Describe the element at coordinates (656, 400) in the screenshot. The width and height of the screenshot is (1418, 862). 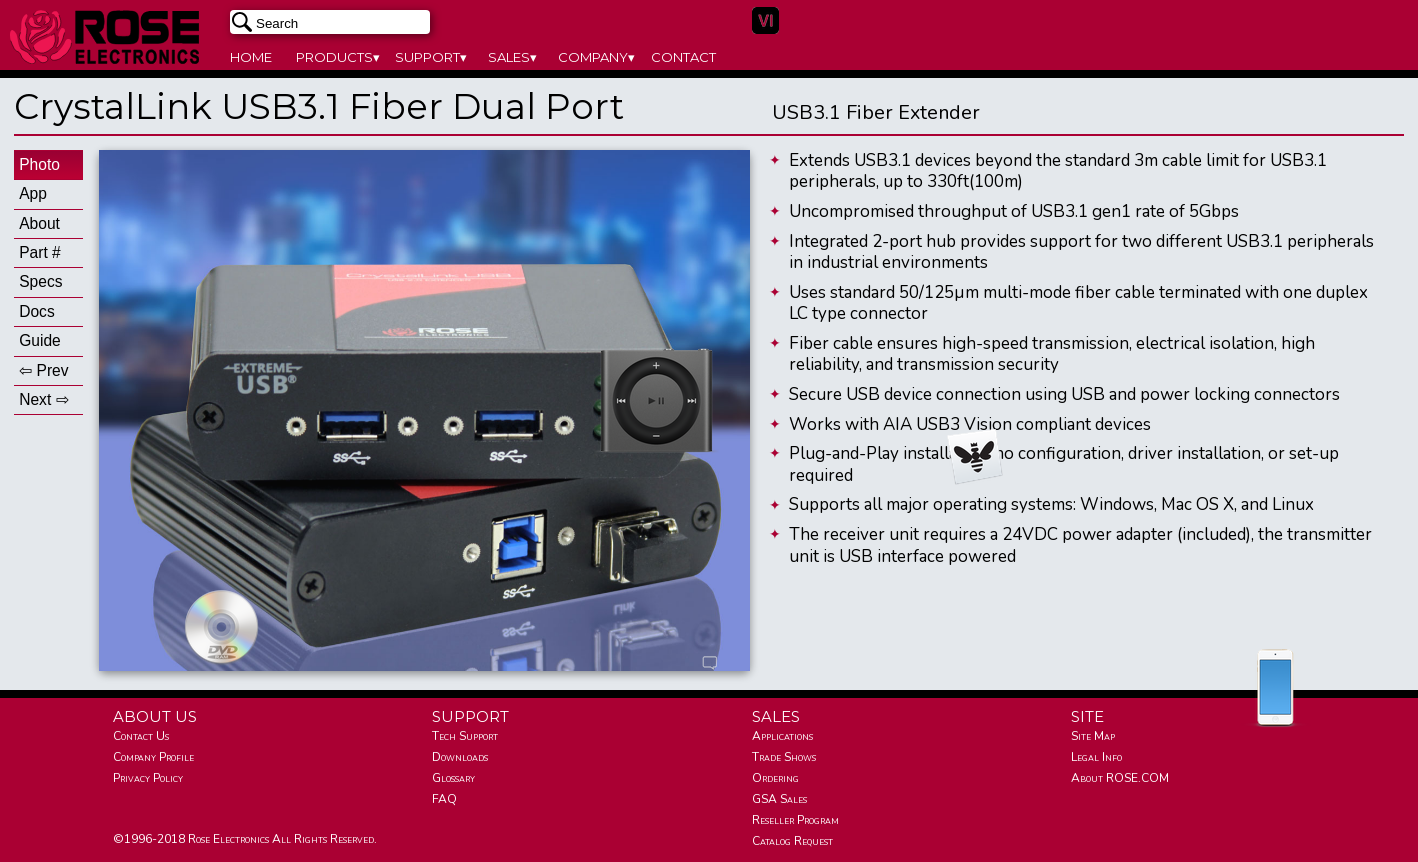
I see `iPod shuffle device in space gray` at that location.